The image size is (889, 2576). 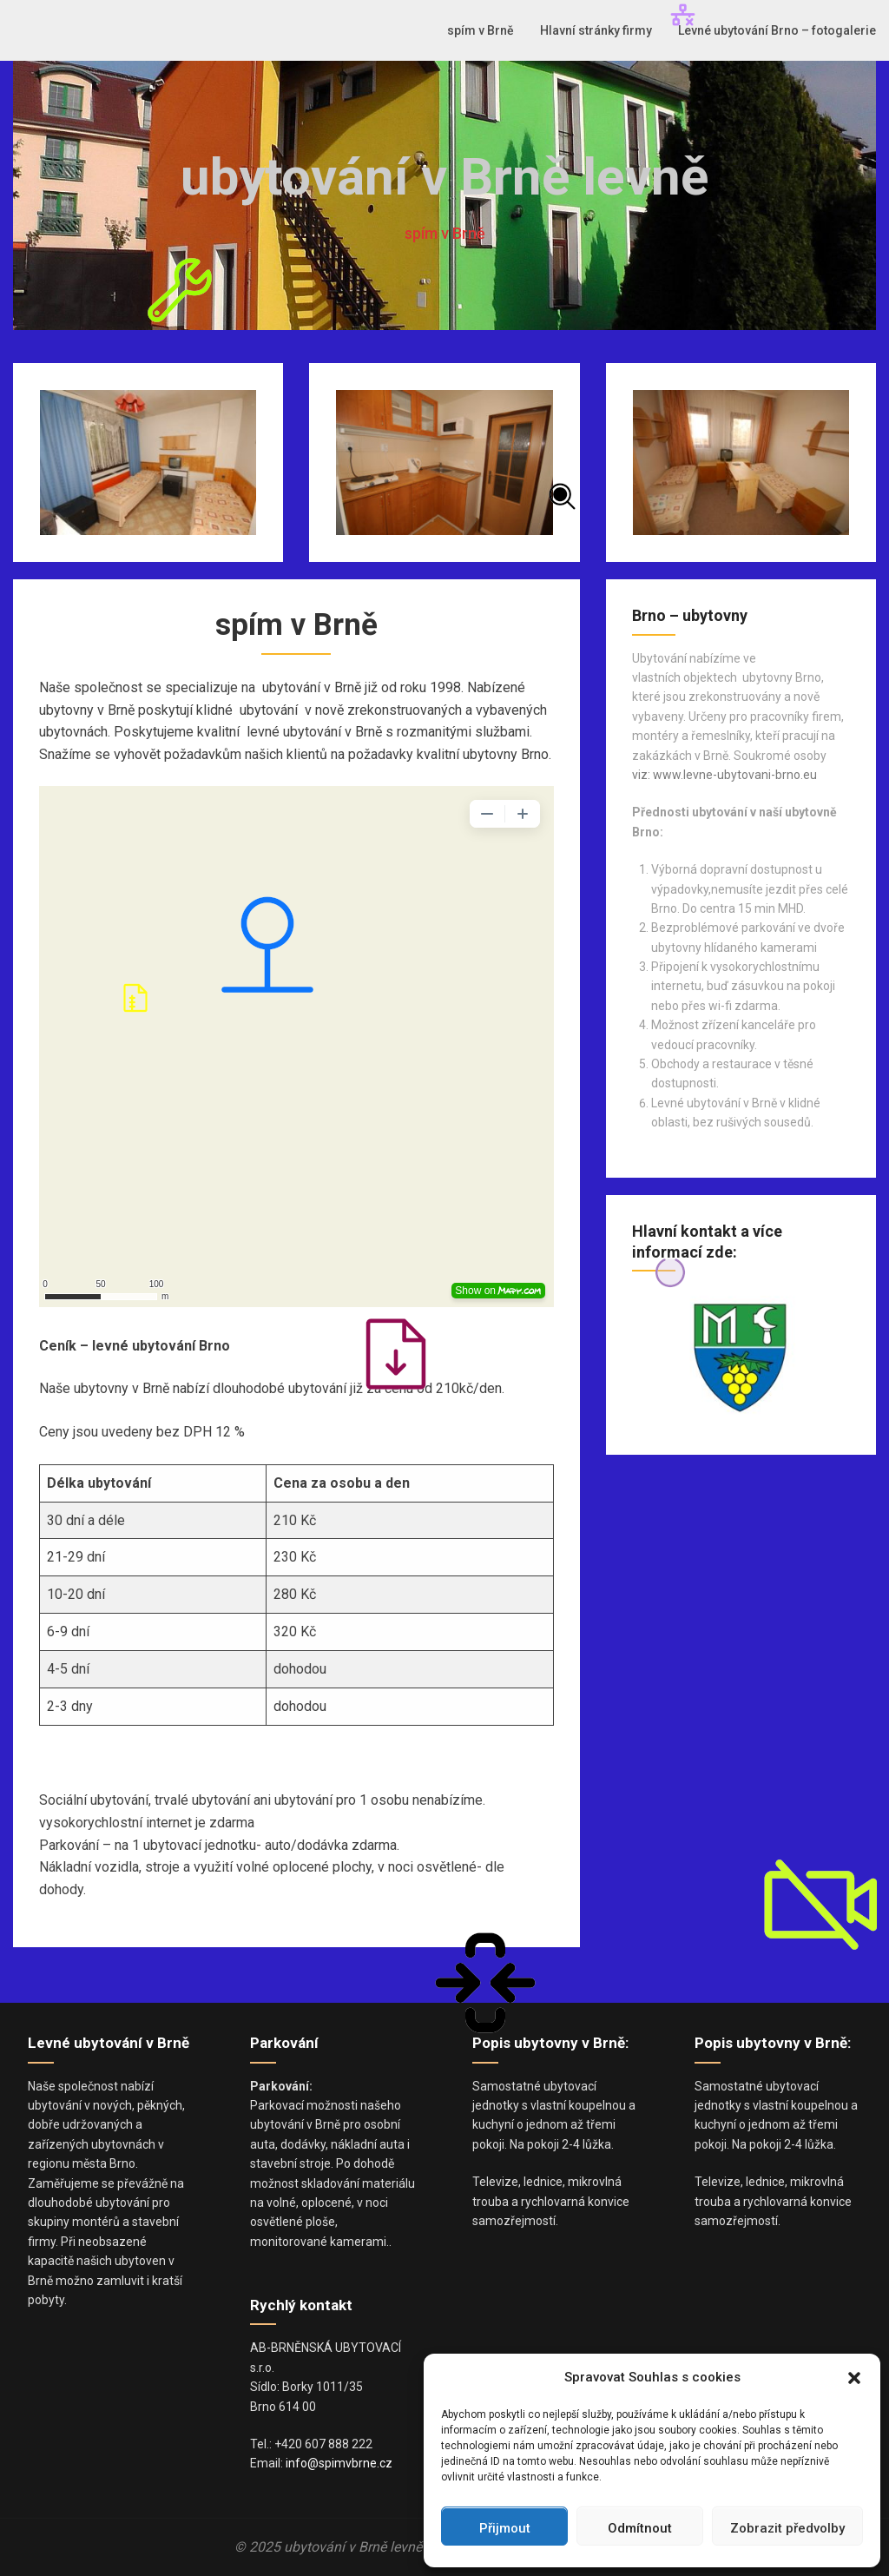 What do you see at coordinates (562, 496) in the screenshot?
I see `search for content or items` at bounding box center [562, 496].